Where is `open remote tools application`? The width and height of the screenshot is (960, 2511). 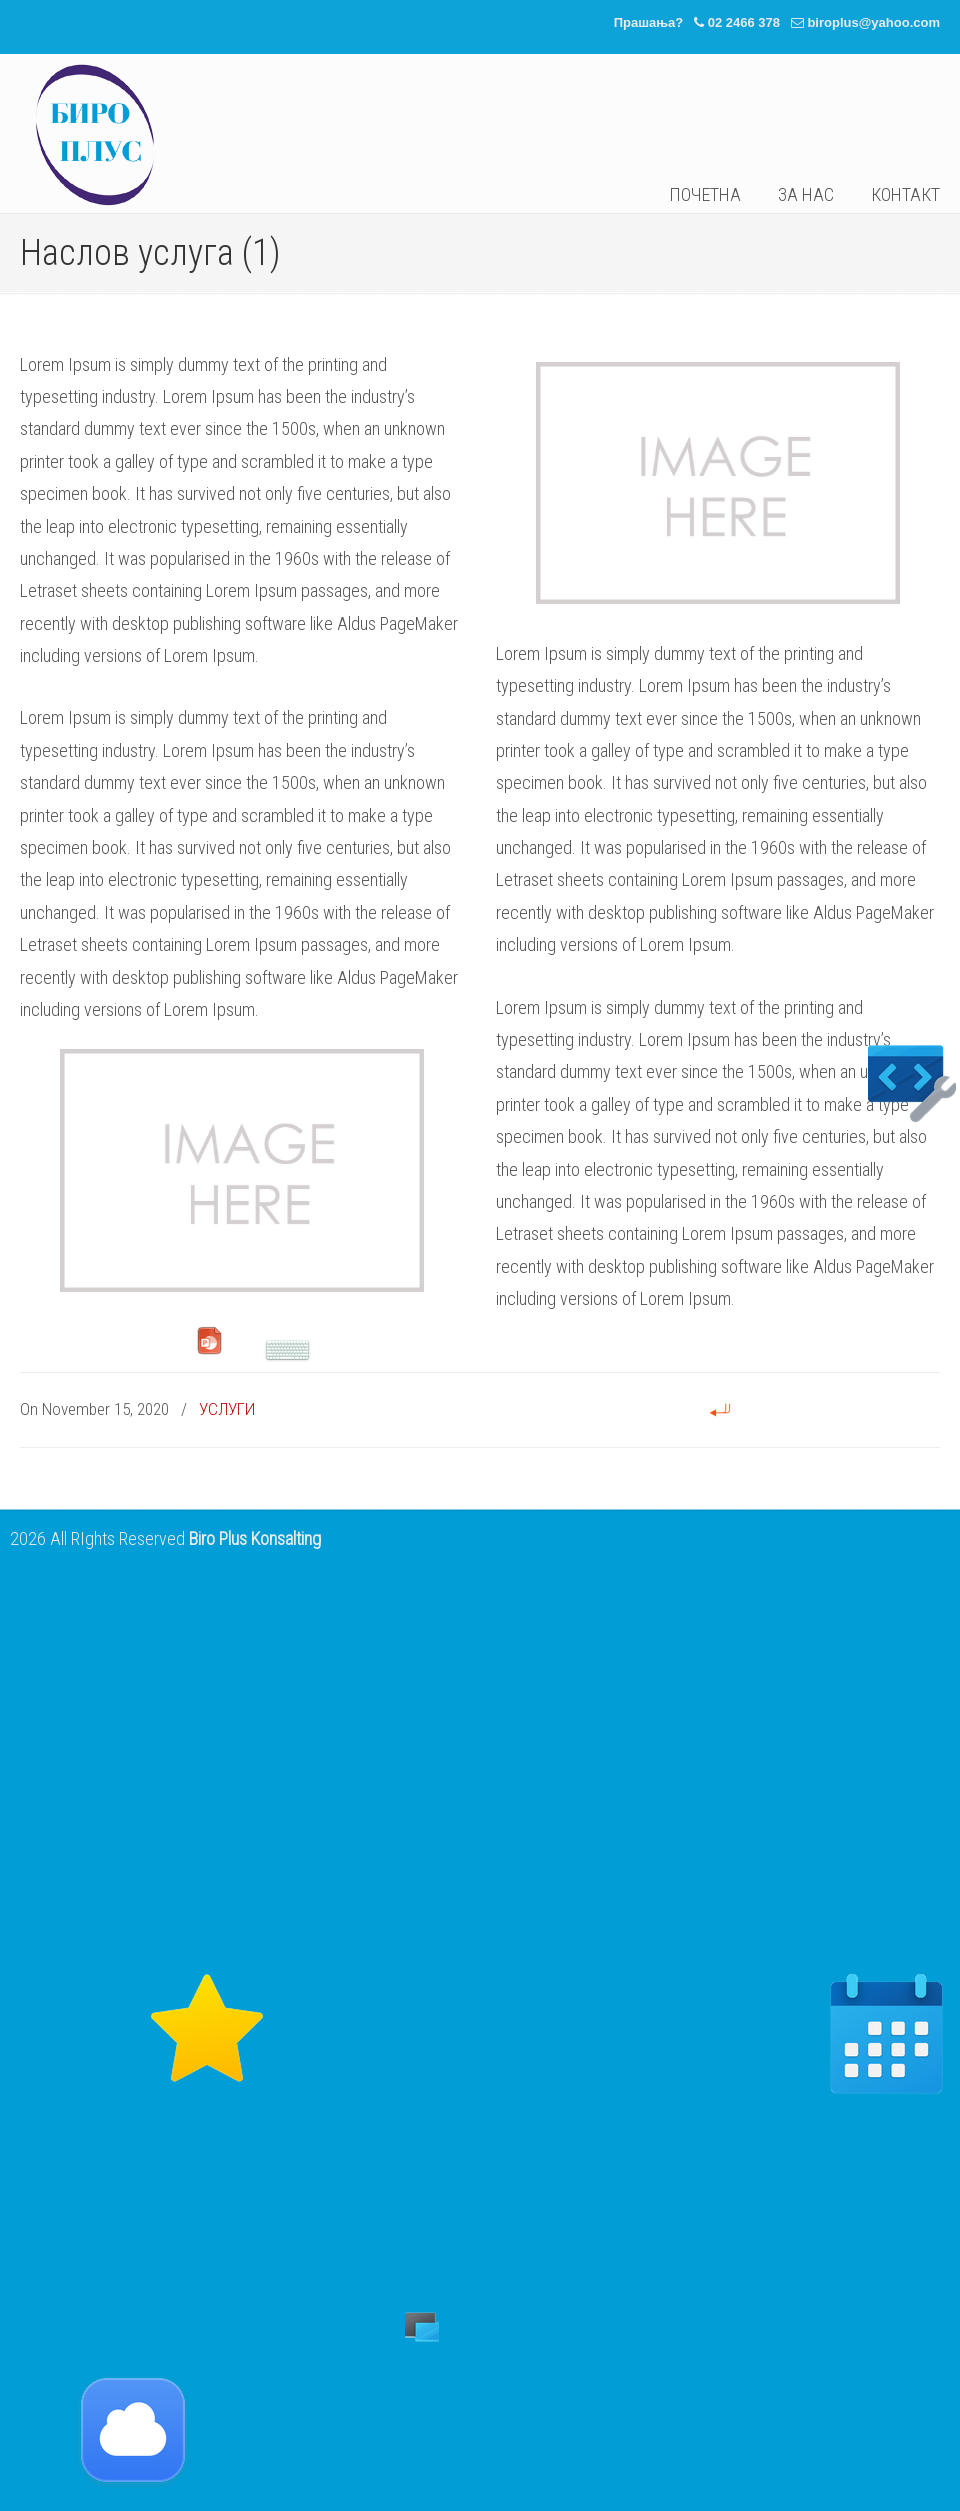
open remote tools application is located at coordinates (912, 1080).